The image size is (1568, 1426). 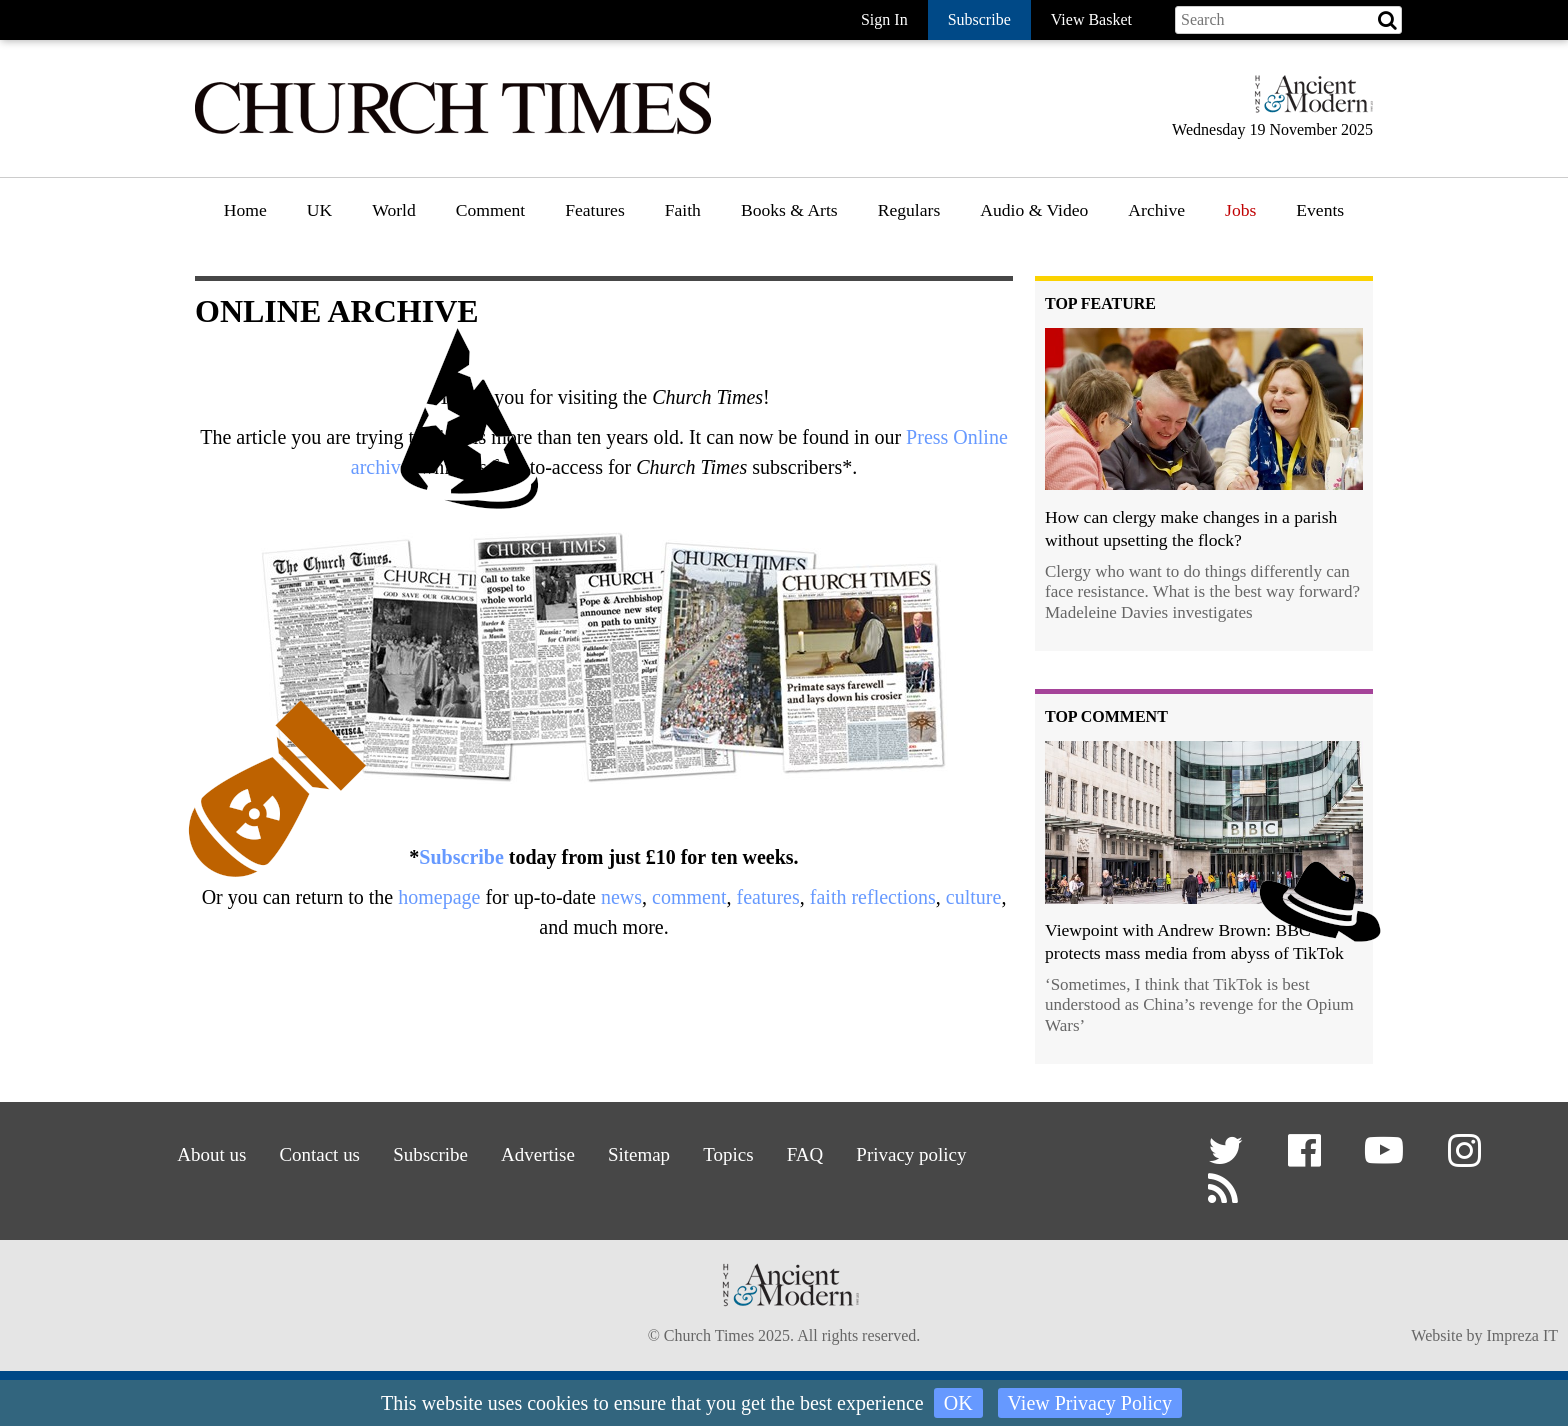 I want to click on indicates a celebration or birthday event, so click(x=466, y=417).